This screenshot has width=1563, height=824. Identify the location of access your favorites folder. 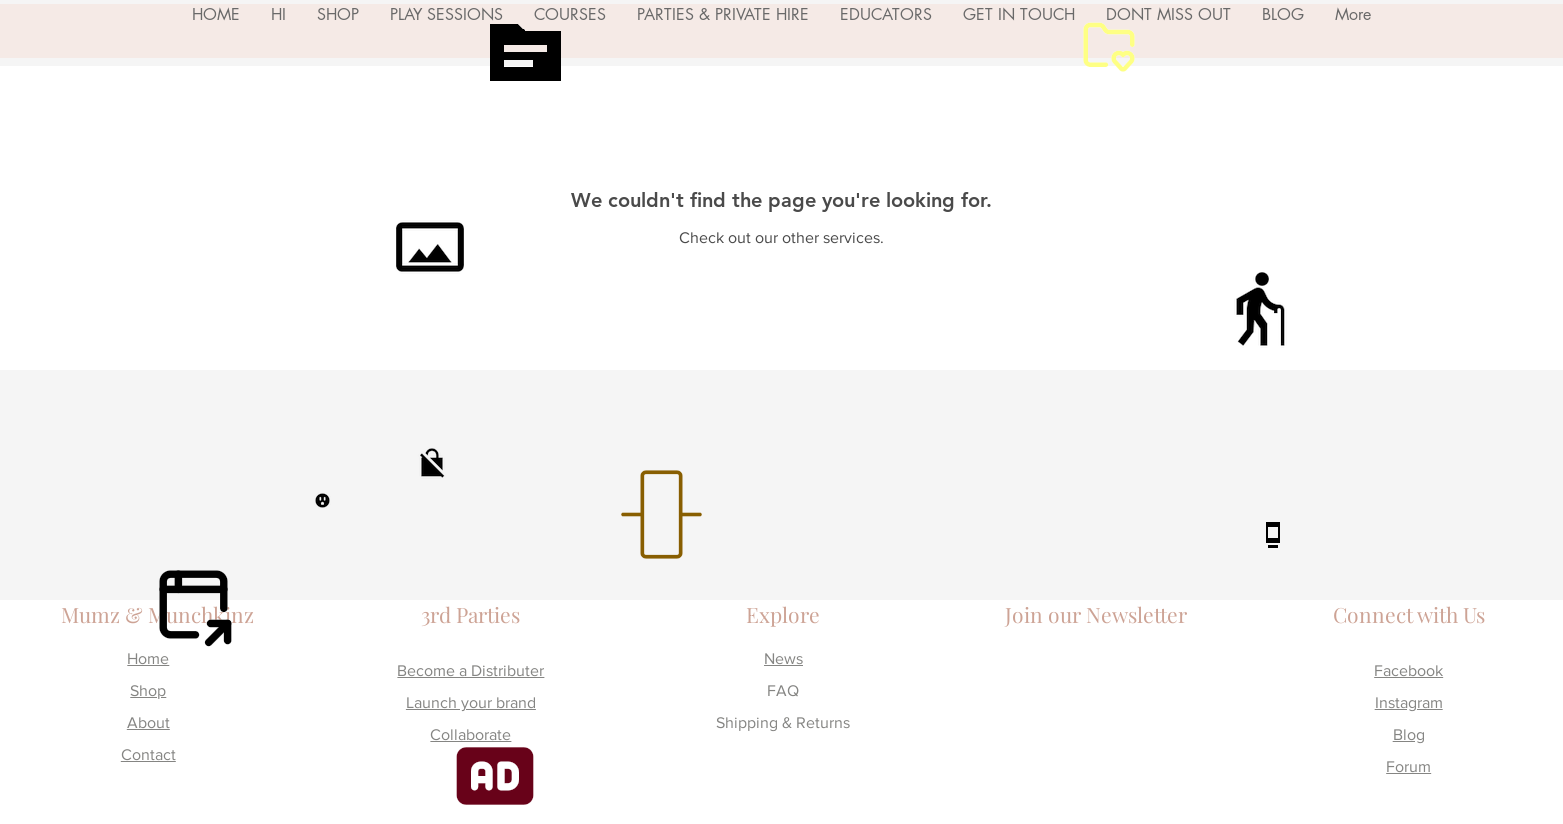
(1109, 46).